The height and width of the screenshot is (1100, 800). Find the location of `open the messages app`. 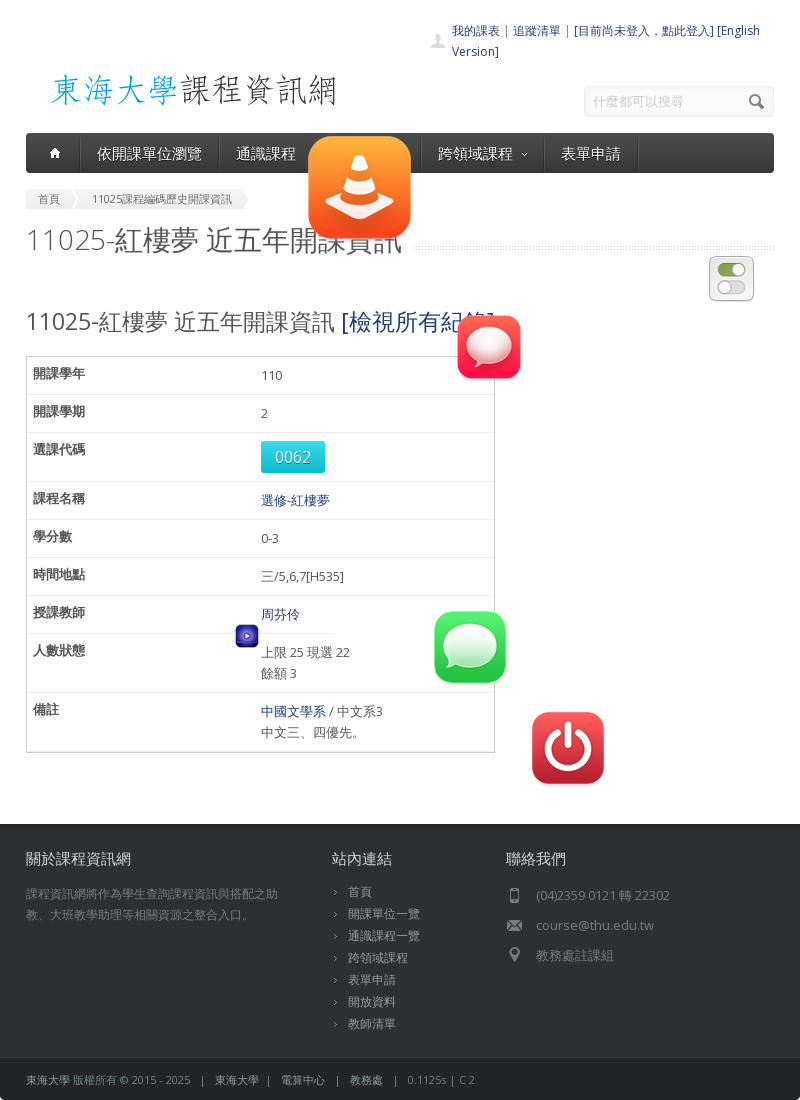

open the messages app is located at coordinates (470, 647).